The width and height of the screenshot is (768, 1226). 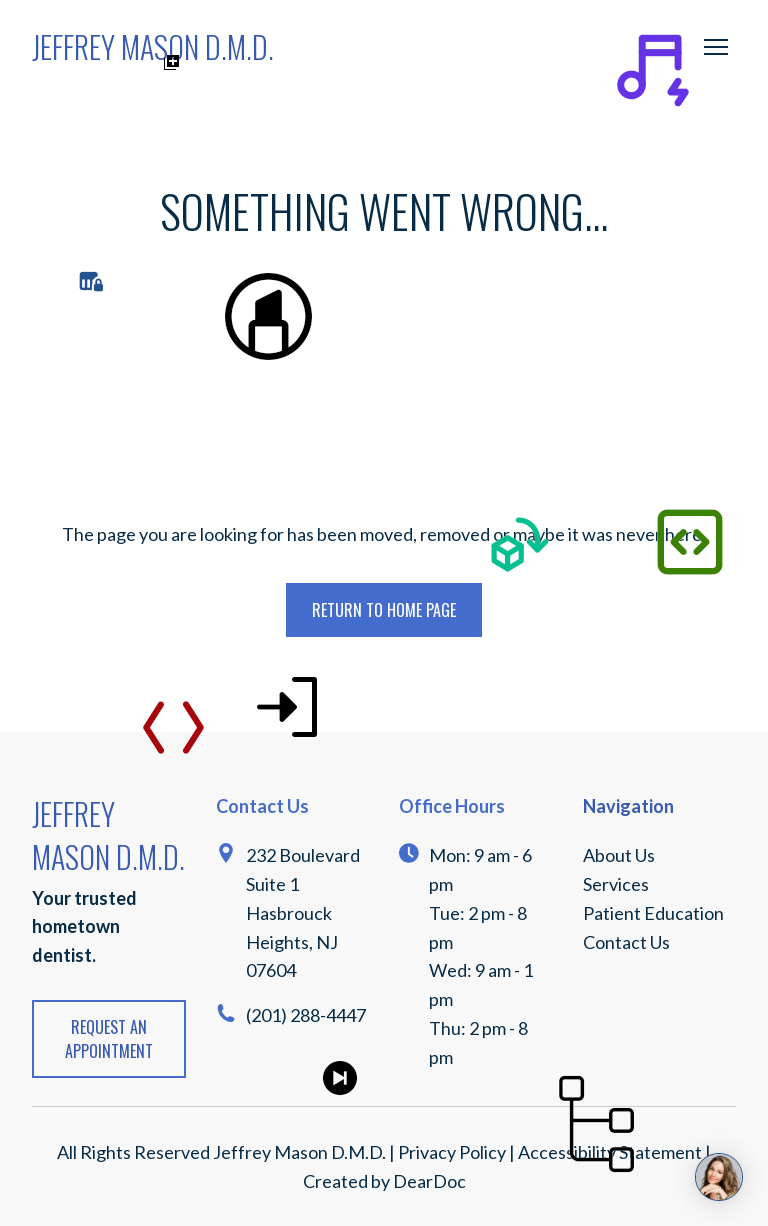 What do you see at coordinates (593, 1124) in the screenshot?
I see `view hierarchical folder structure` at bounding box center [593, 1124].